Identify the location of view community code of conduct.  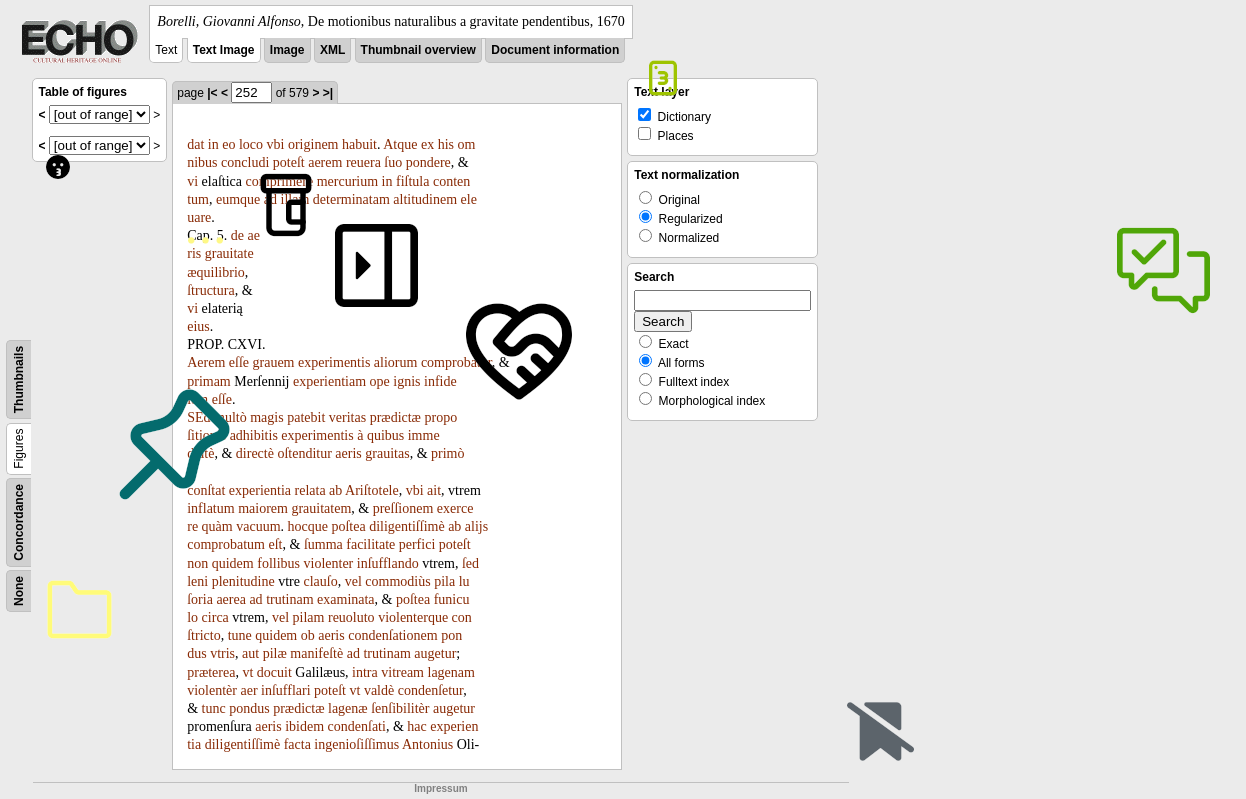
(519, 350).